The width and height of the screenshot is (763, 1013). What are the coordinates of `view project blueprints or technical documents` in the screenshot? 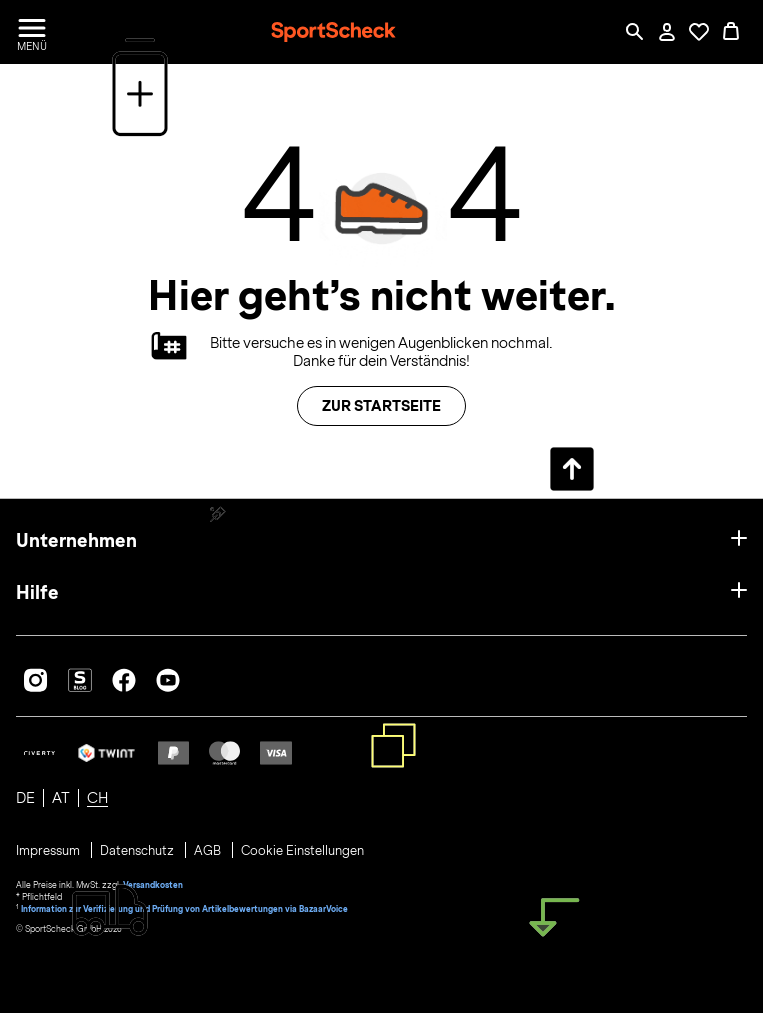 It's located at (169, 347).